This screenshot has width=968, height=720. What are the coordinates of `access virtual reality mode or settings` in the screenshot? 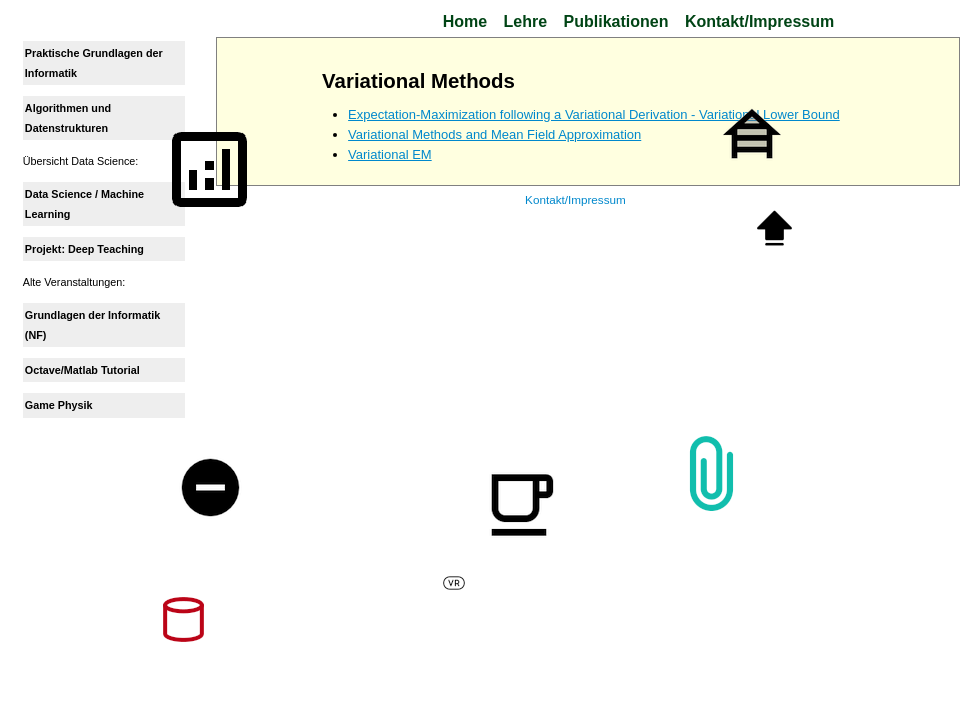 It's located at (454, 583).